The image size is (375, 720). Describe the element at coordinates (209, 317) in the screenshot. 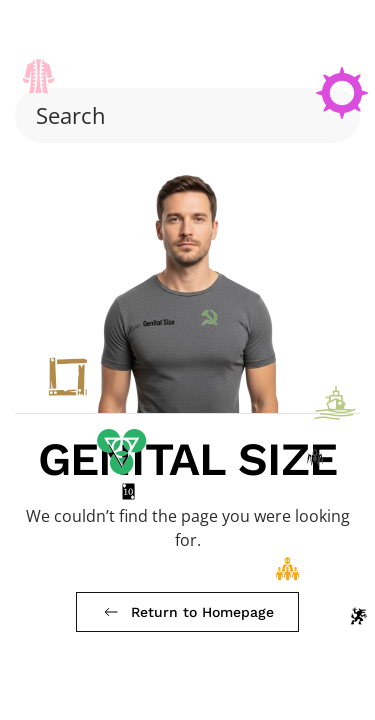

I see `communist or socialist themed content or game faction` at that location.